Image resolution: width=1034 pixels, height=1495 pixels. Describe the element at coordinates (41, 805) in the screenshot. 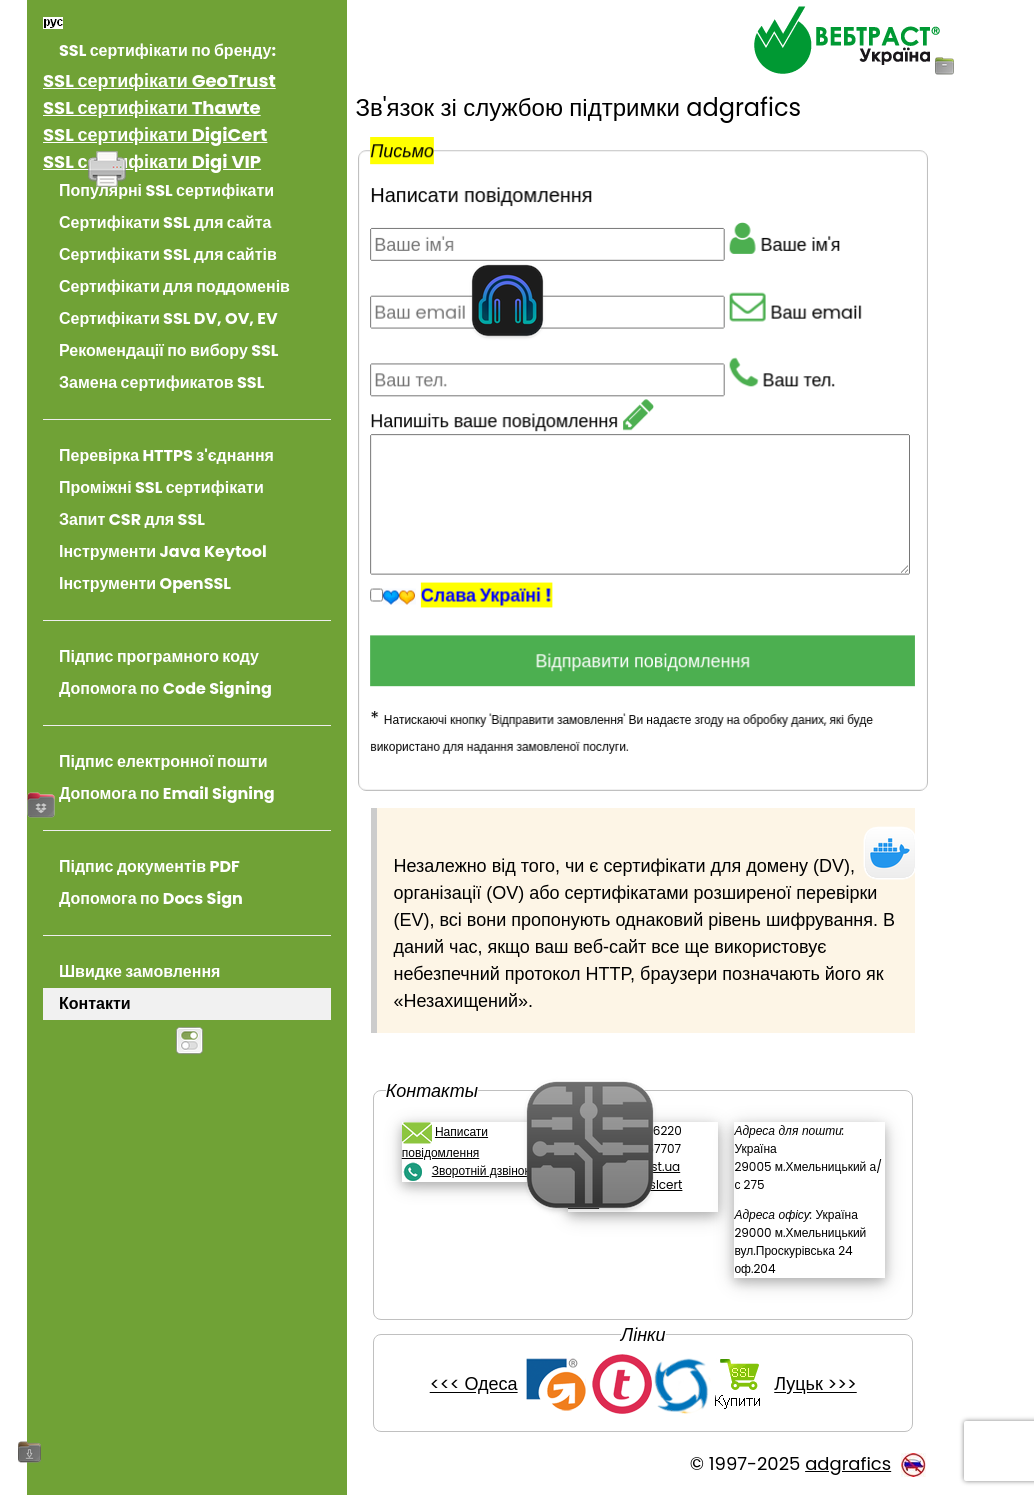

I see `open your dropbox folder` at that location.